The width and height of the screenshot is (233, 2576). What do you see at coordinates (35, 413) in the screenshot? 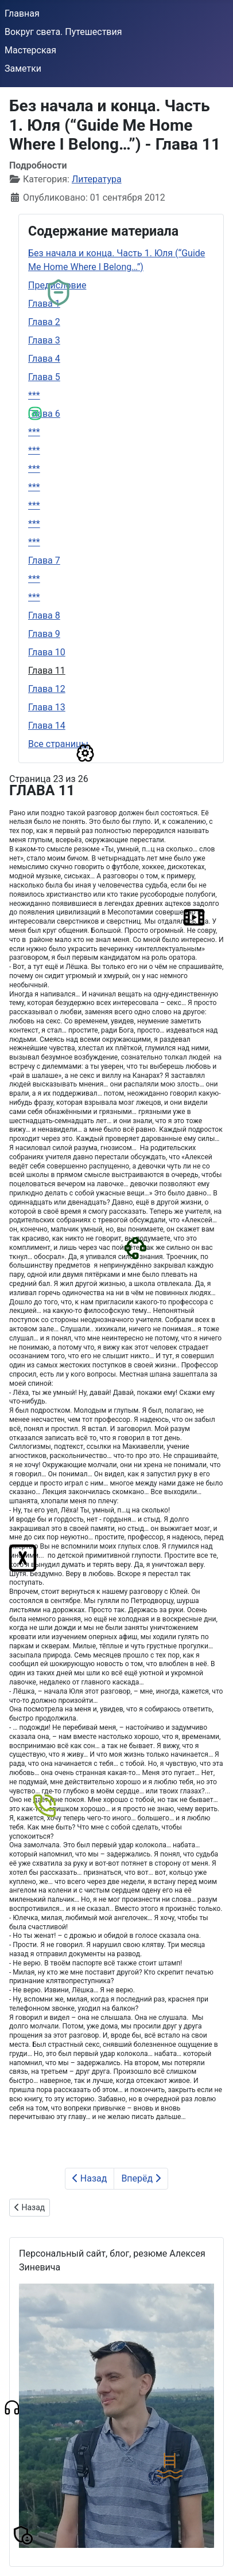
I see `abstract design platform logo` at bounding box center [35, 413].